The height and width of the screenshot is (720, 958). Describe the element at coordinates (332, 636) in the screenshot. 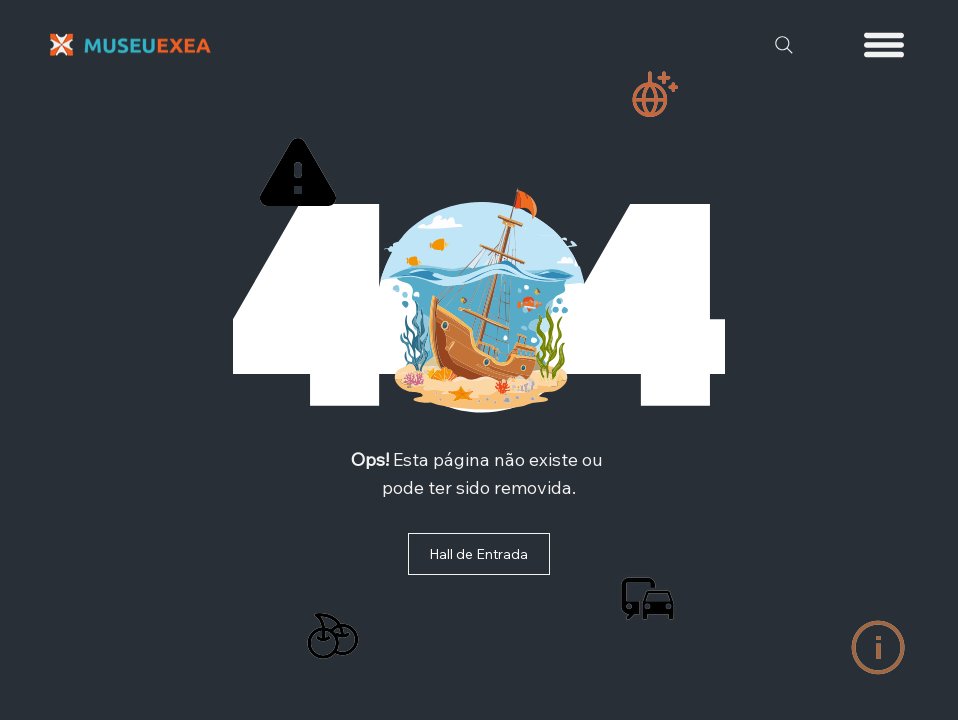

I see `indicates fruit or produce category` at that location.